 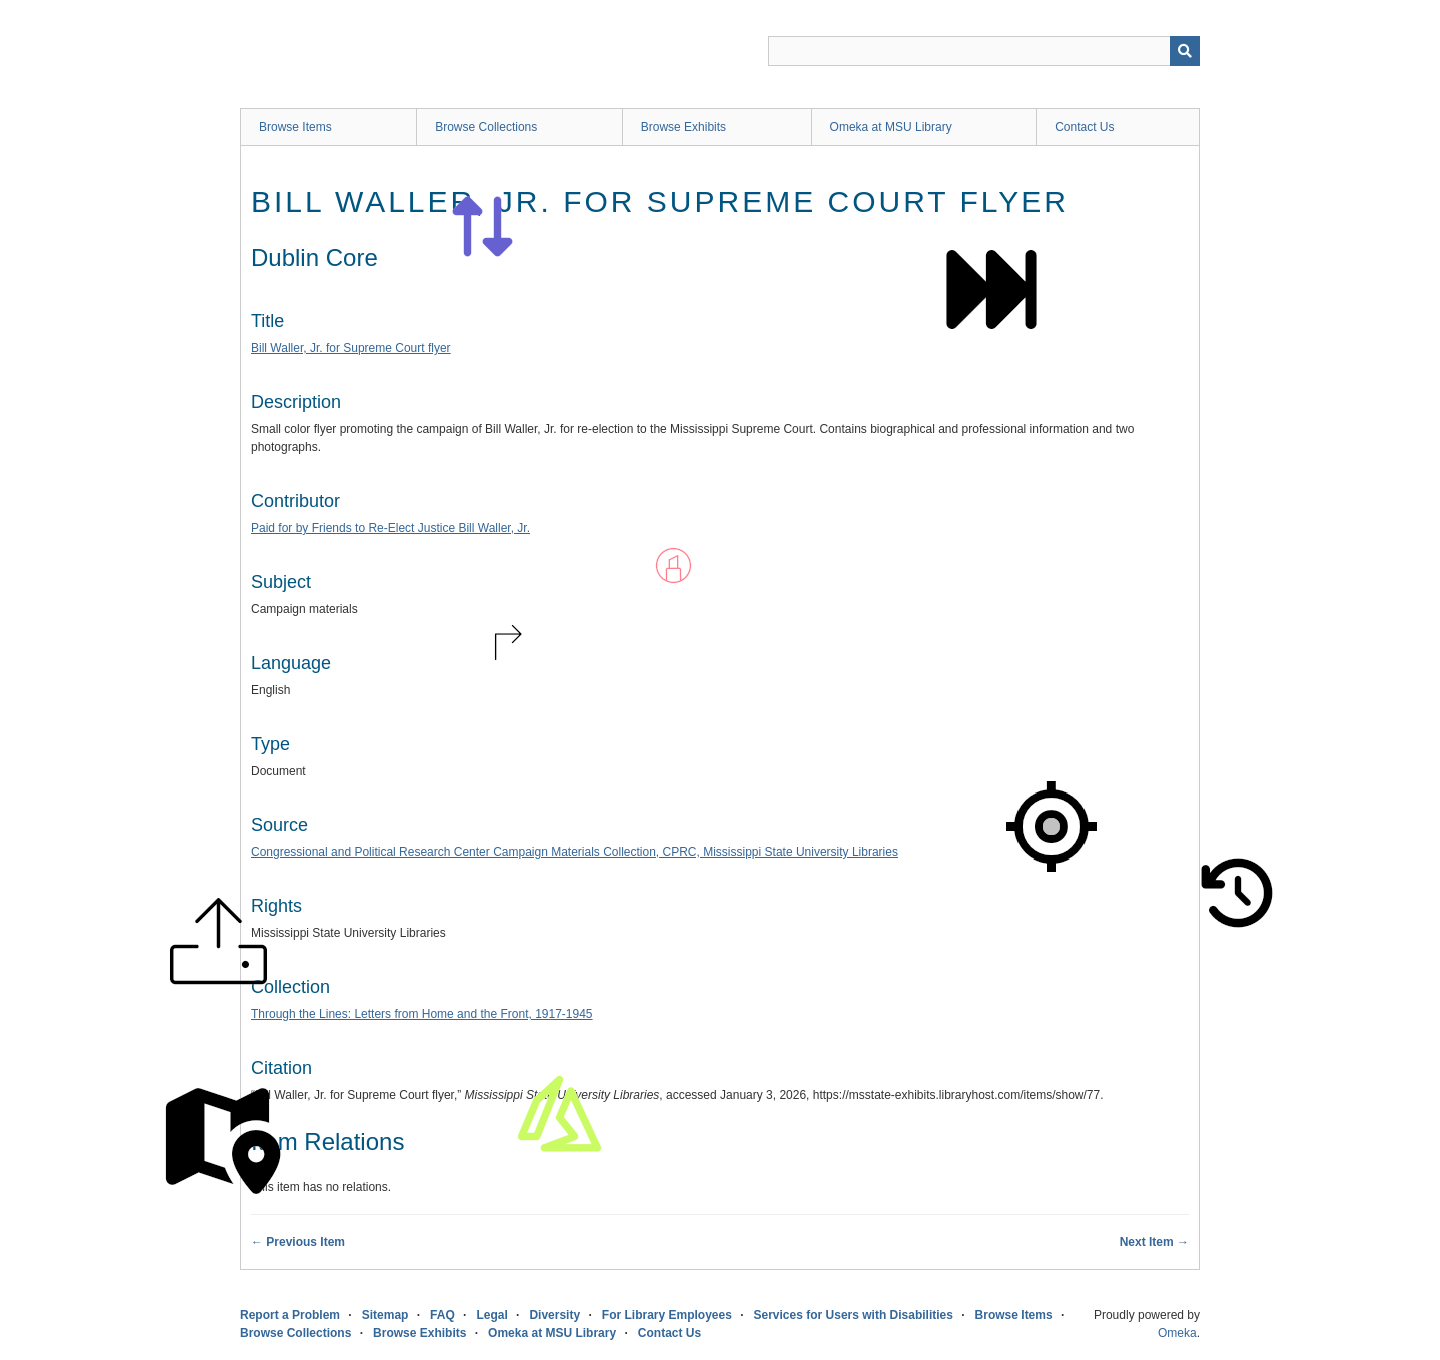 I want to click on indicates GPS location is locked and active, so click(x=1051, y=826).